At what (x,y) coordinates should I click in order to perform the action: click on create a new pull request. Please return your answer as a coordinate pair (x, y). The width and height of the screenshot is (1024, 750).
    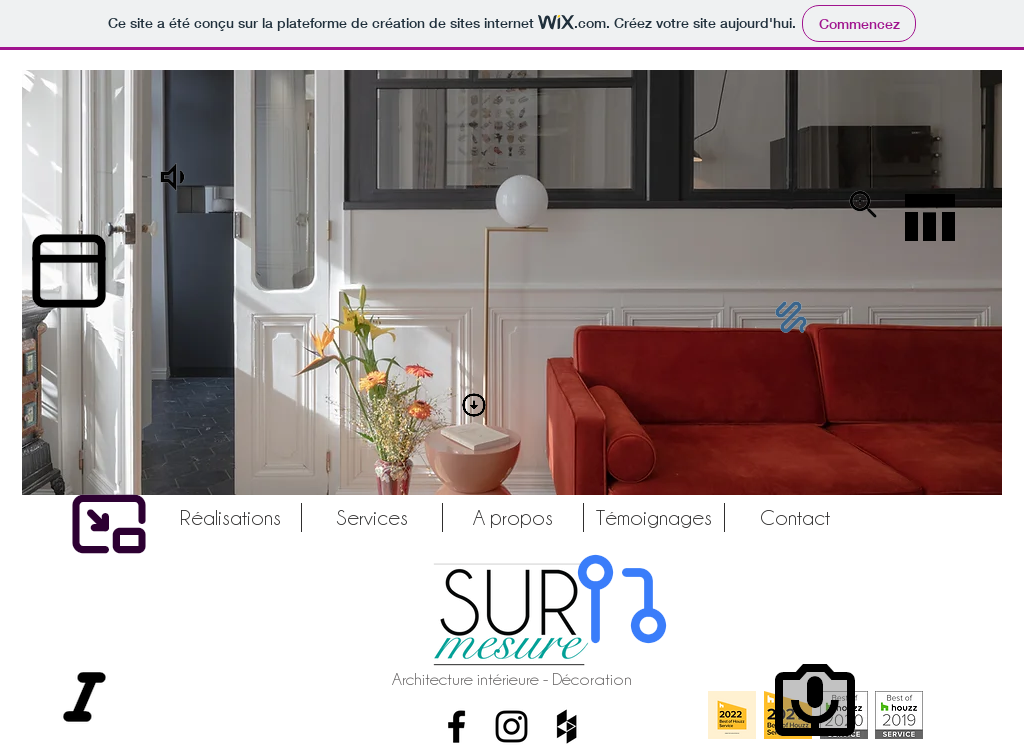
    Looking at the image, I should click on (622, 599).